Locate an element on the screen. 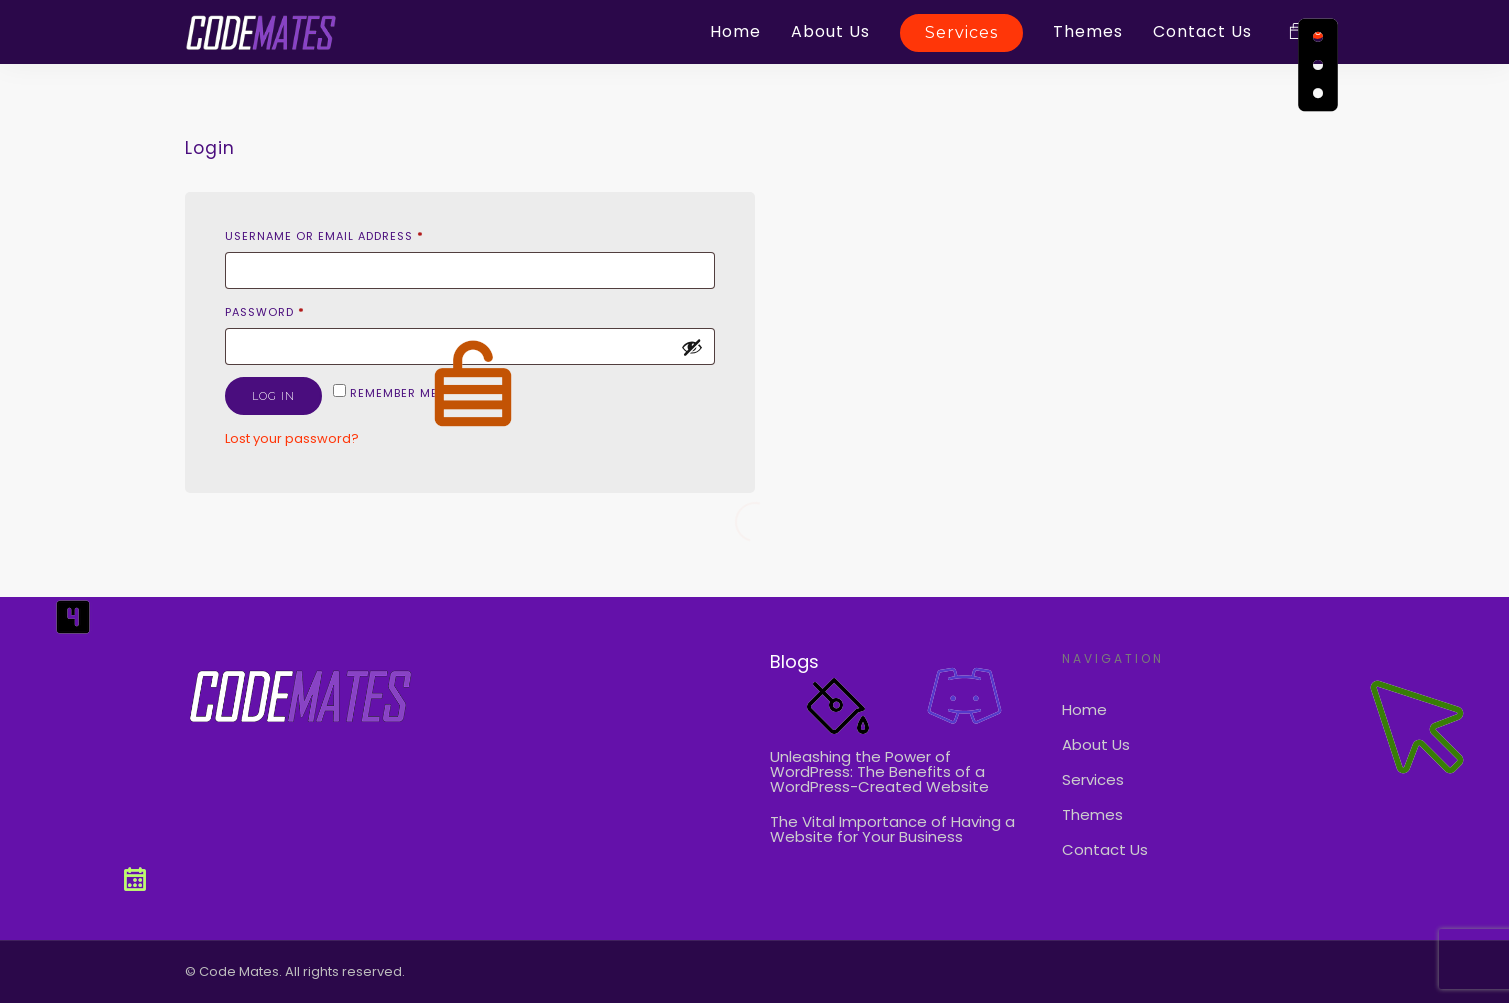 The width and height of the screenshot is (1509, 1003). open Discord is located at coordinates (964, 694).